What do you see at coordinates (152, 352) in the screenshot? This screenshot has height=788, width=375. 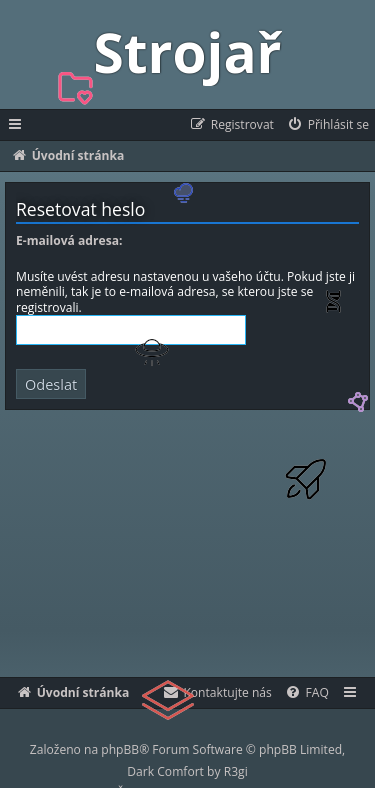 I see `access sci-fi or space-themed content` at bounding box center [152, 352].